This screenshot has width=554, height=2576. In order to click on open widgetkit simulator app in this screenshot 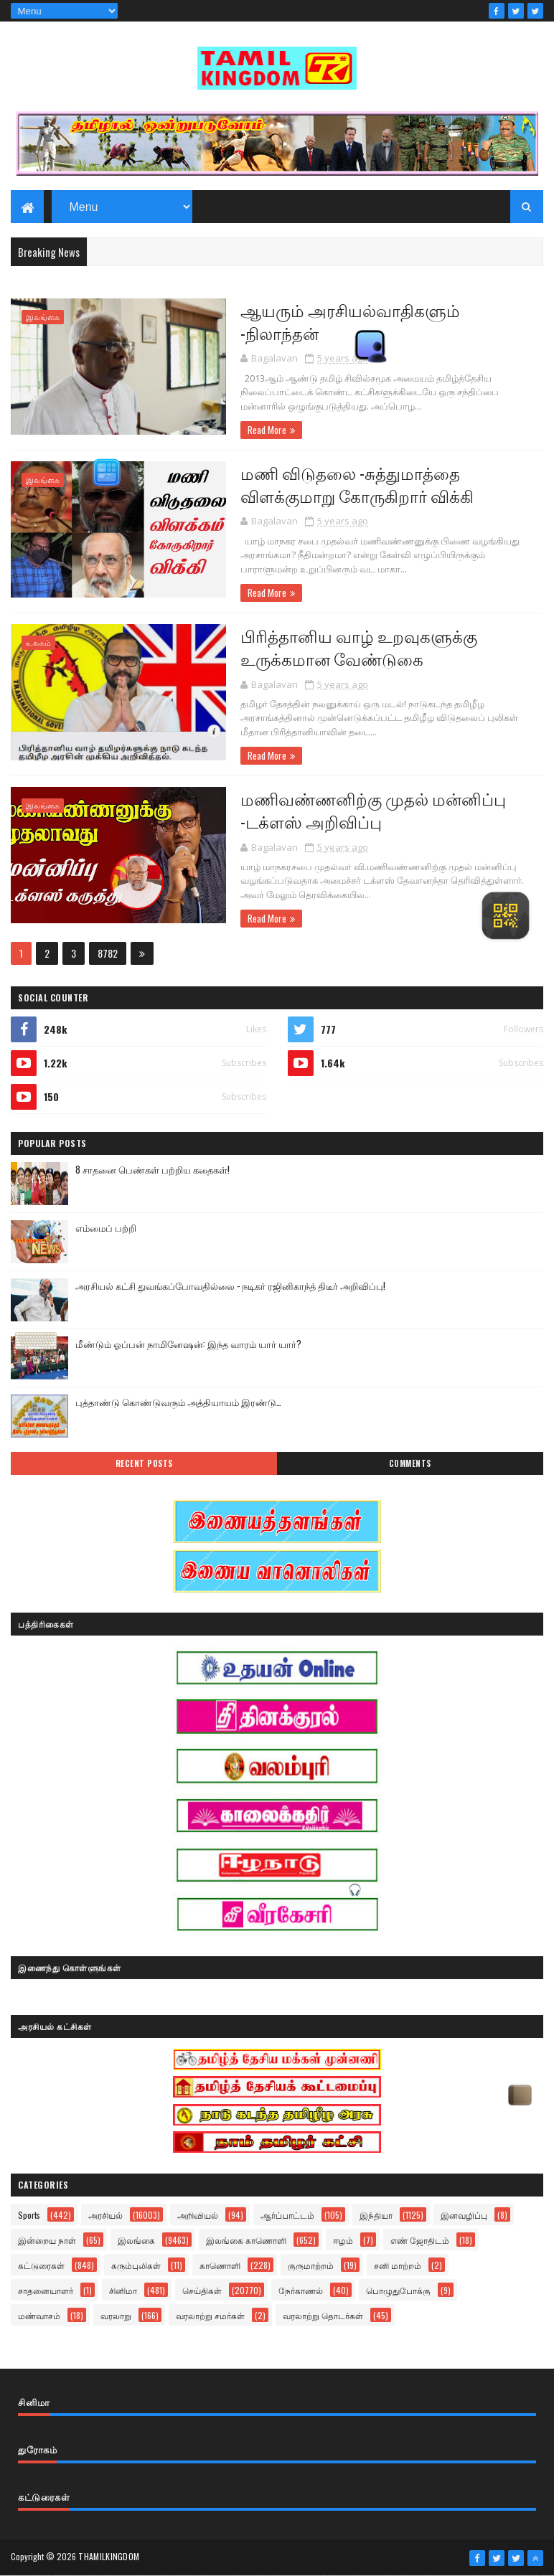, I will do `click(106, 472)`.